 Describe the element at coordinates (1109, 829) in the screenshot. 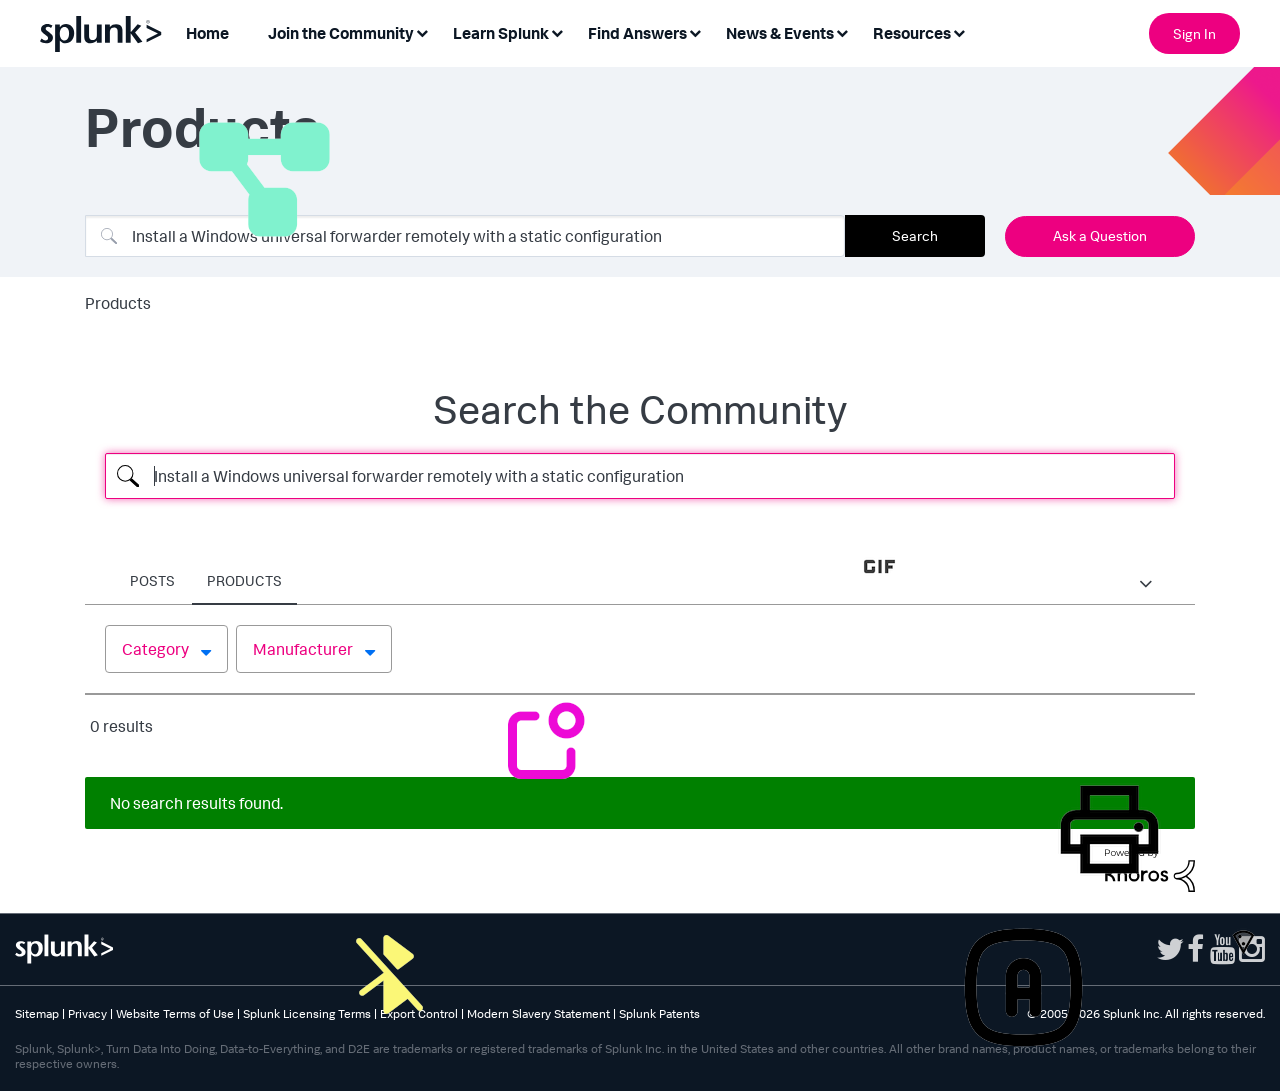

I see `print this document` at that location.